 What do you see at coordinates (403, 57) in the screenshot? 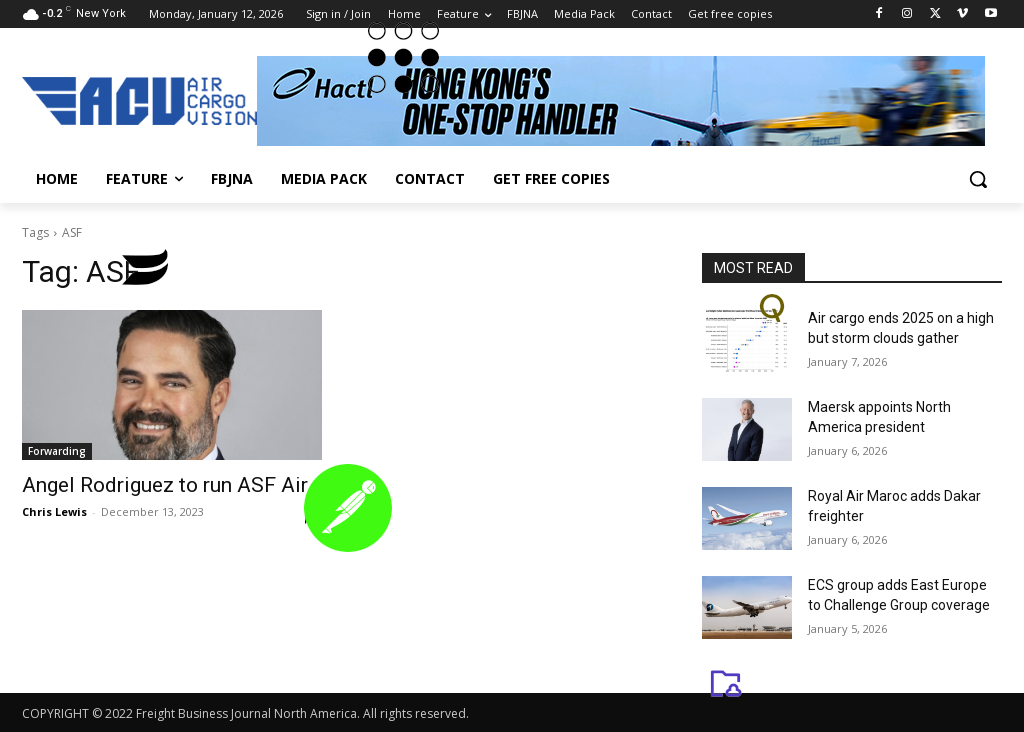
I see `open tailscale vpn settings` at bounding box center [403, 57].